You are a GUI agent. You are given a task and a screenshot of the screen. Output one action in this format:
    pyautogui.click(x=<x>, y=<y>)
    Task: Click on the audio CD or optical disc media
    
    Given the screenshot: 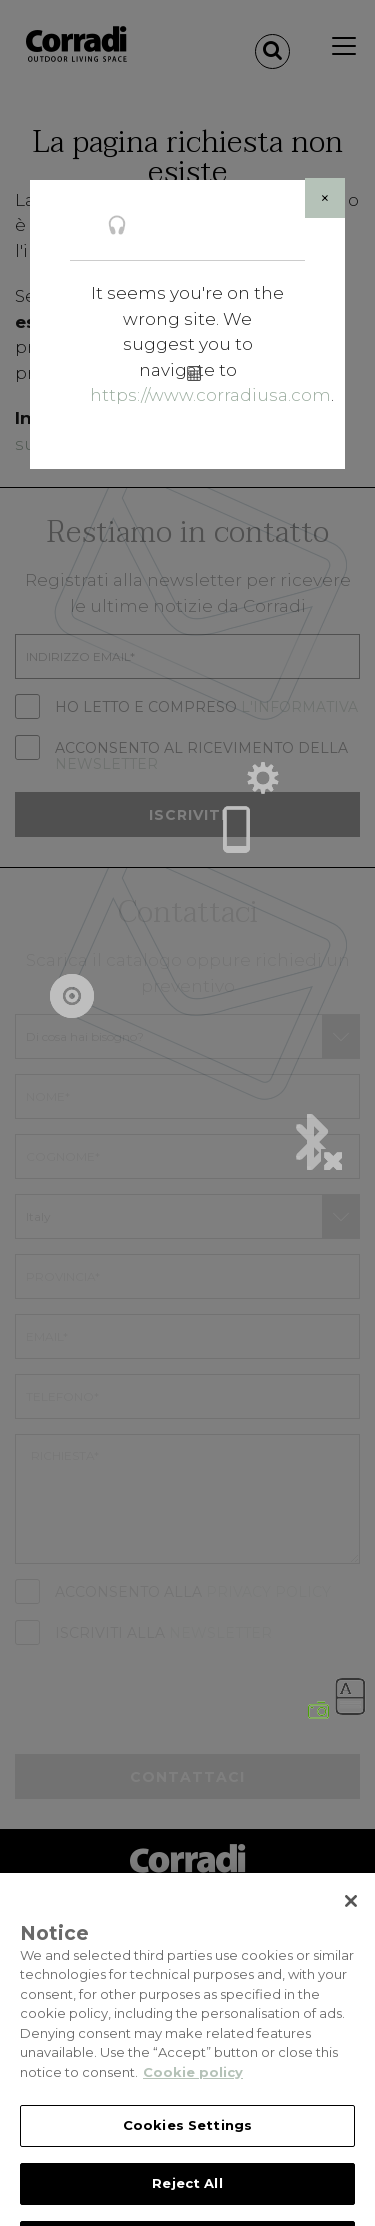 What is the action you would take?
    pyautogui.click(x=72, y=996)
    